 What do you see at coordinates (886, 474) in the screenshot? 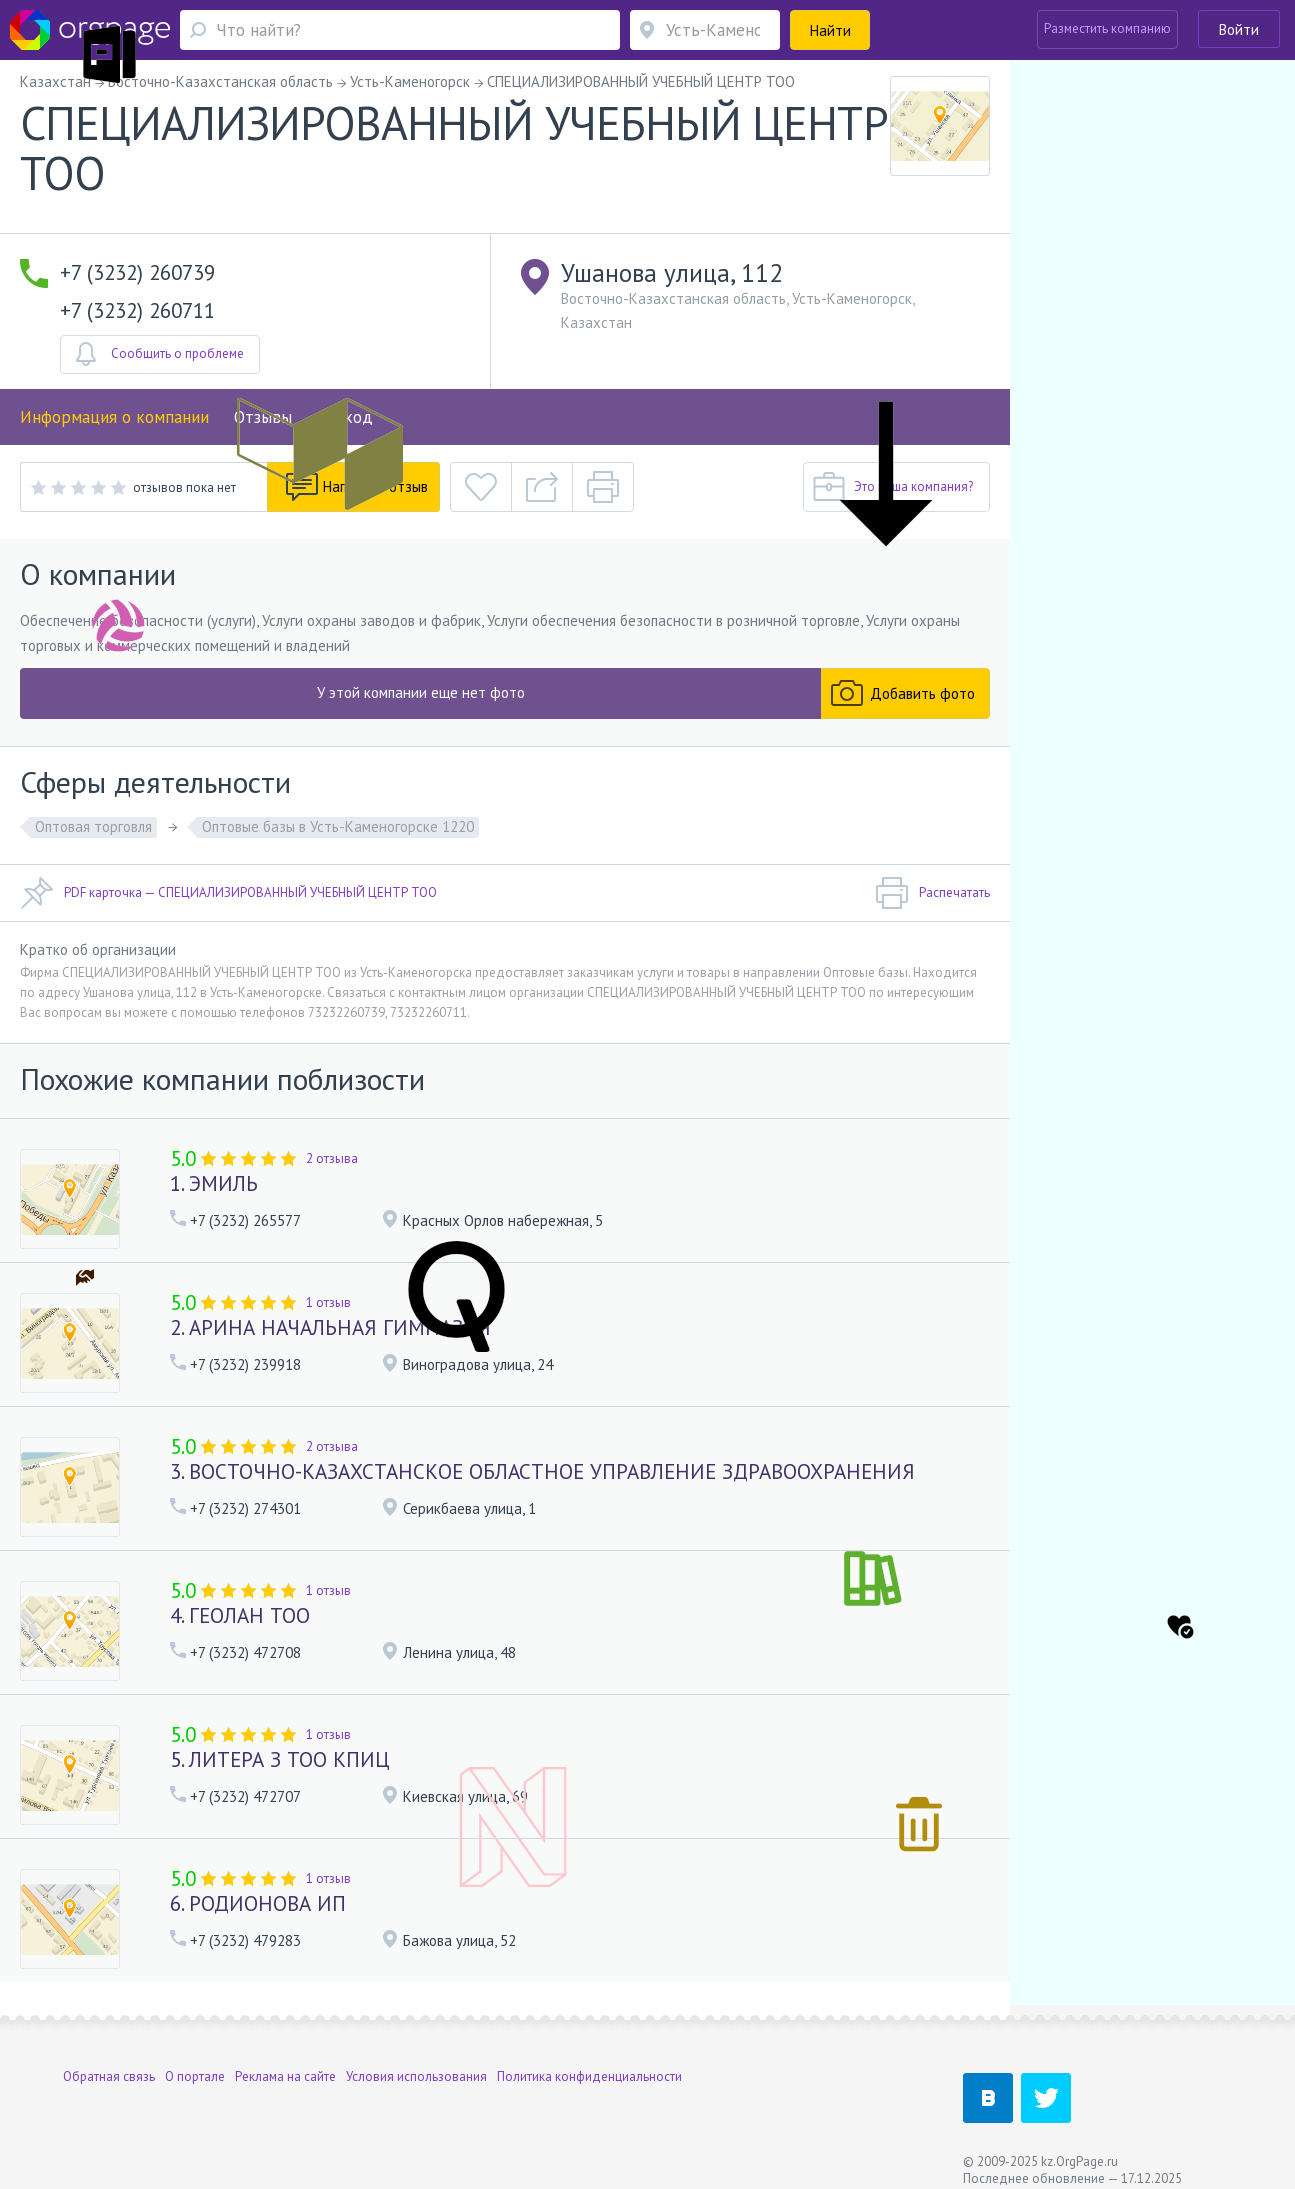
I see `scroll down or view more content` at bounding box center [886, 474].